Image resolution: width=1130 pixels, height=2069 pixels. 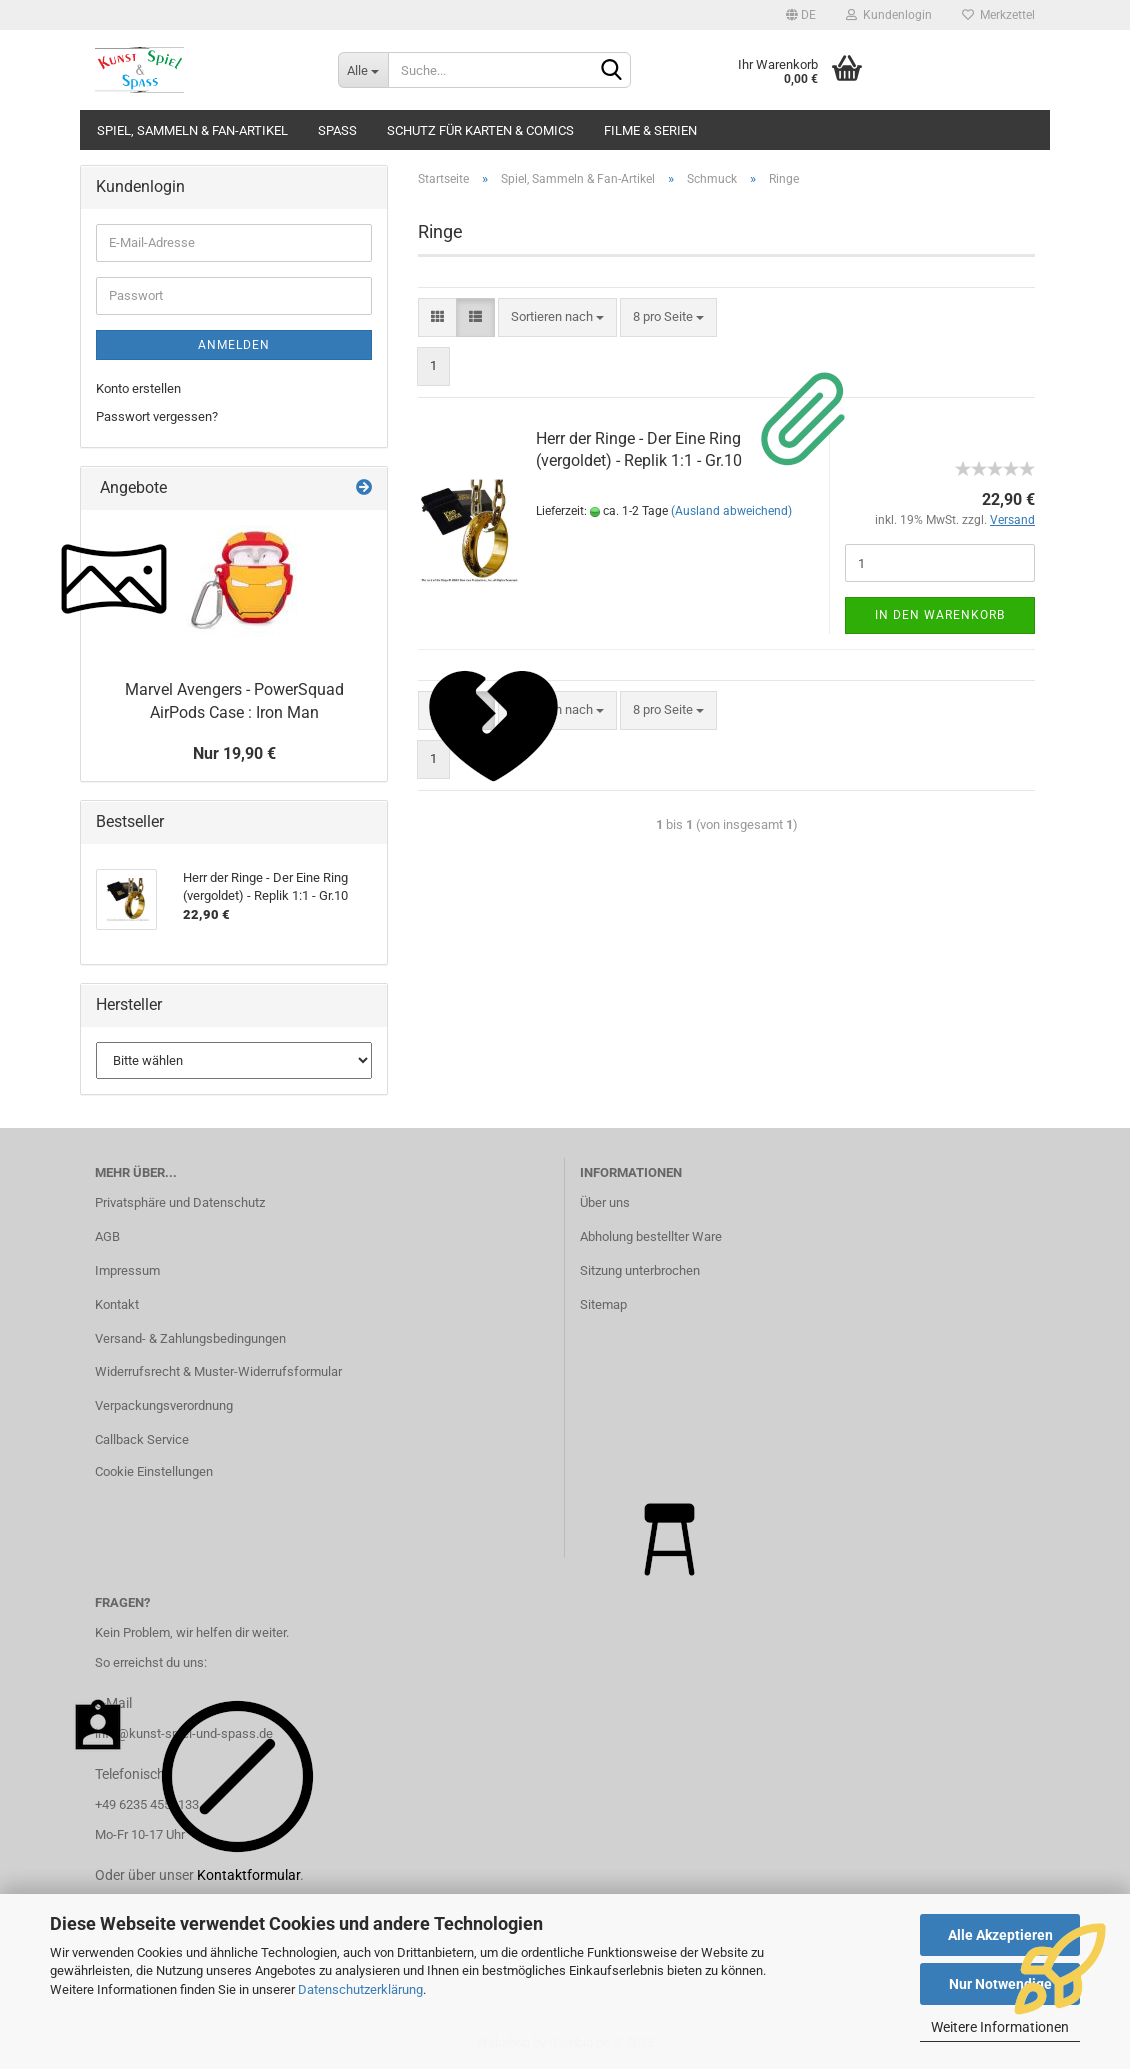 I want to click on furniture item in a home decor or interior design app, so click(x=669, y=1539).